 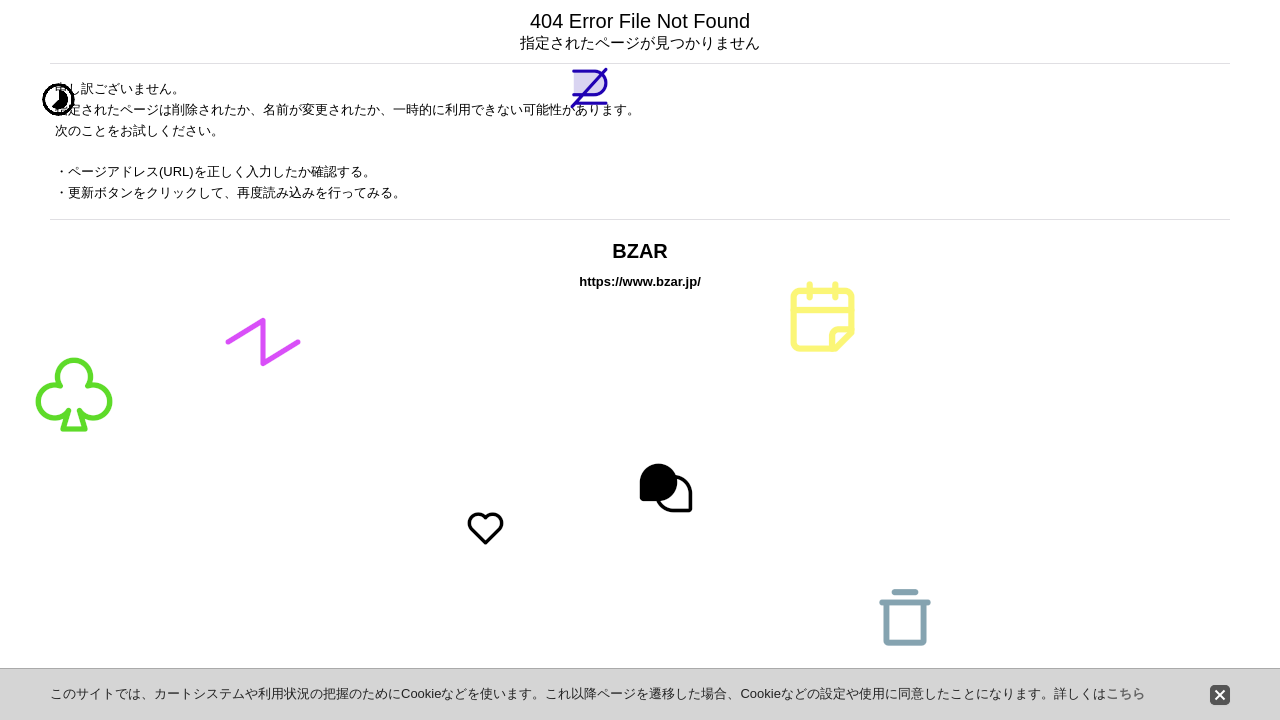 I want to click on club suit symbol for card games, so click(x=74, y=396).